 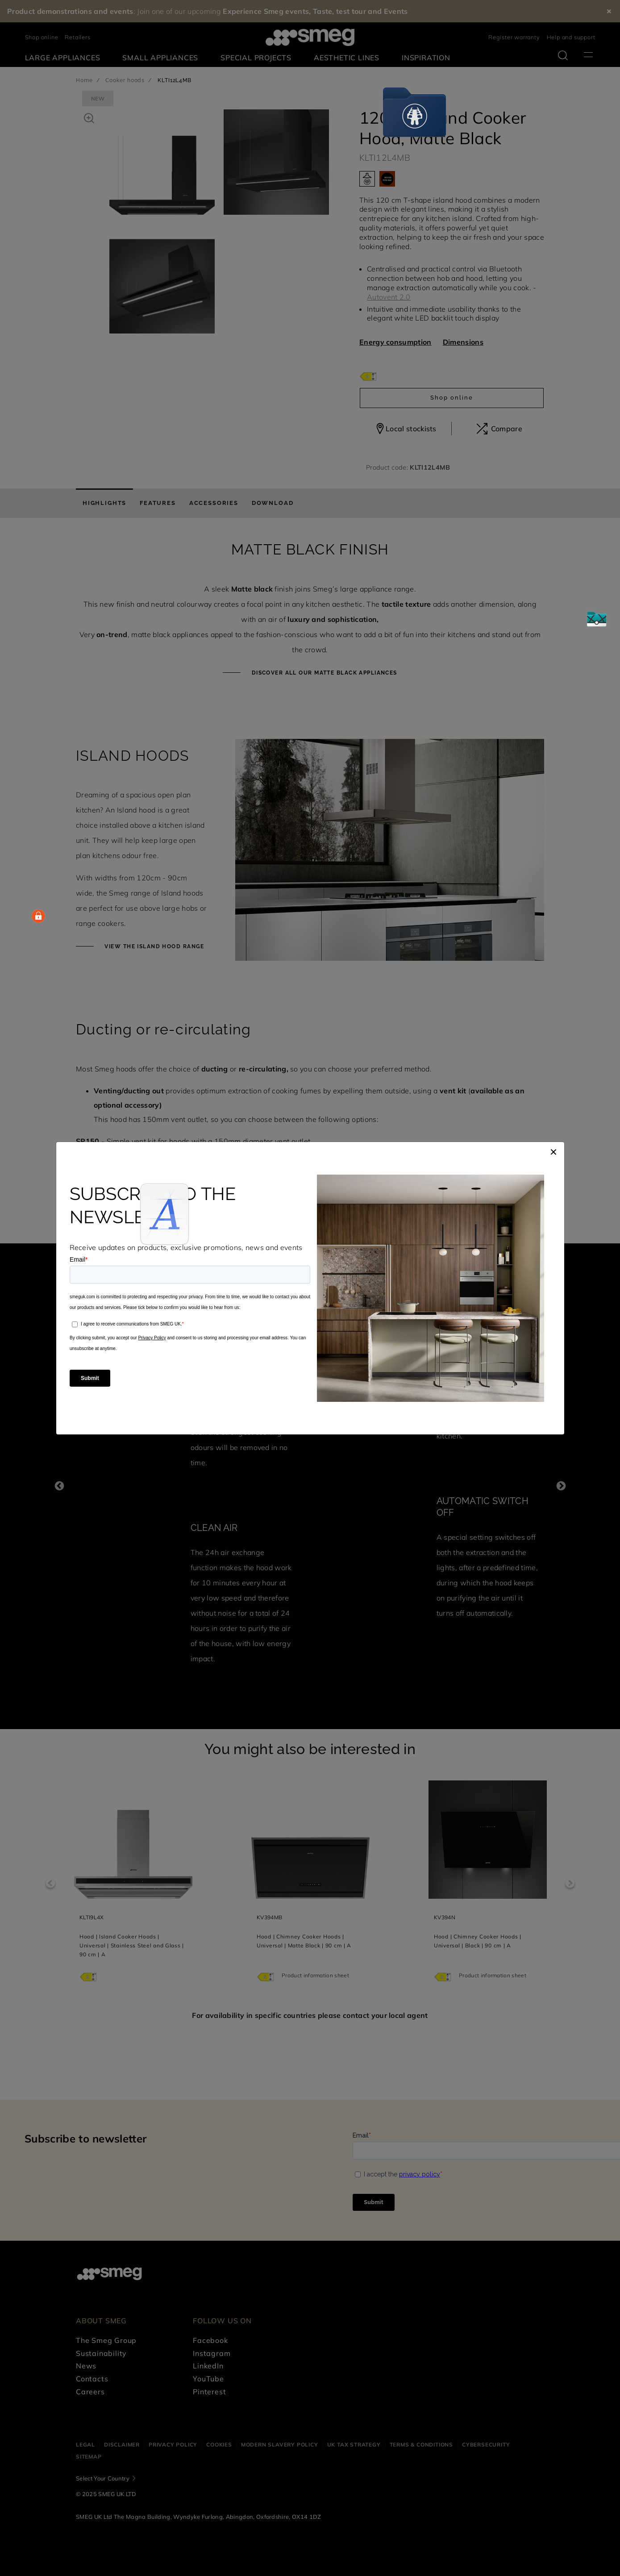 I want to click on folder for pokémon net ball collection or related game assets, so click(x=596, y=619).